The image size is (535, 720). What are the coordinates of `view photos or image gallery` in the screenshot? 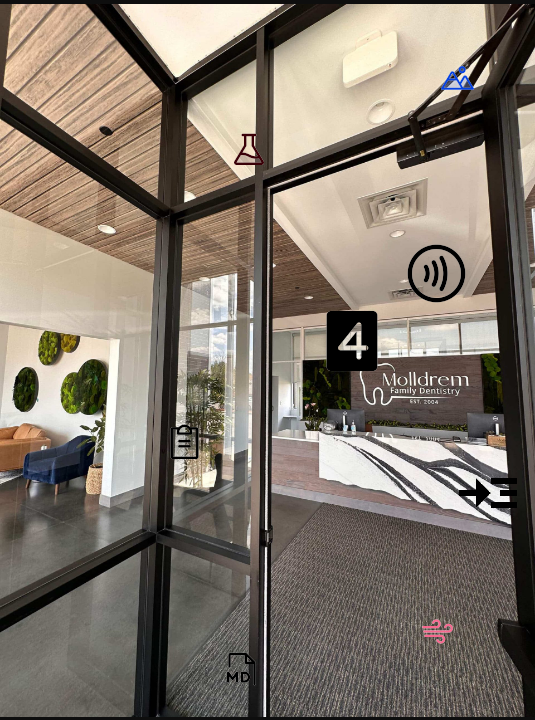 It's located at (457, 79).